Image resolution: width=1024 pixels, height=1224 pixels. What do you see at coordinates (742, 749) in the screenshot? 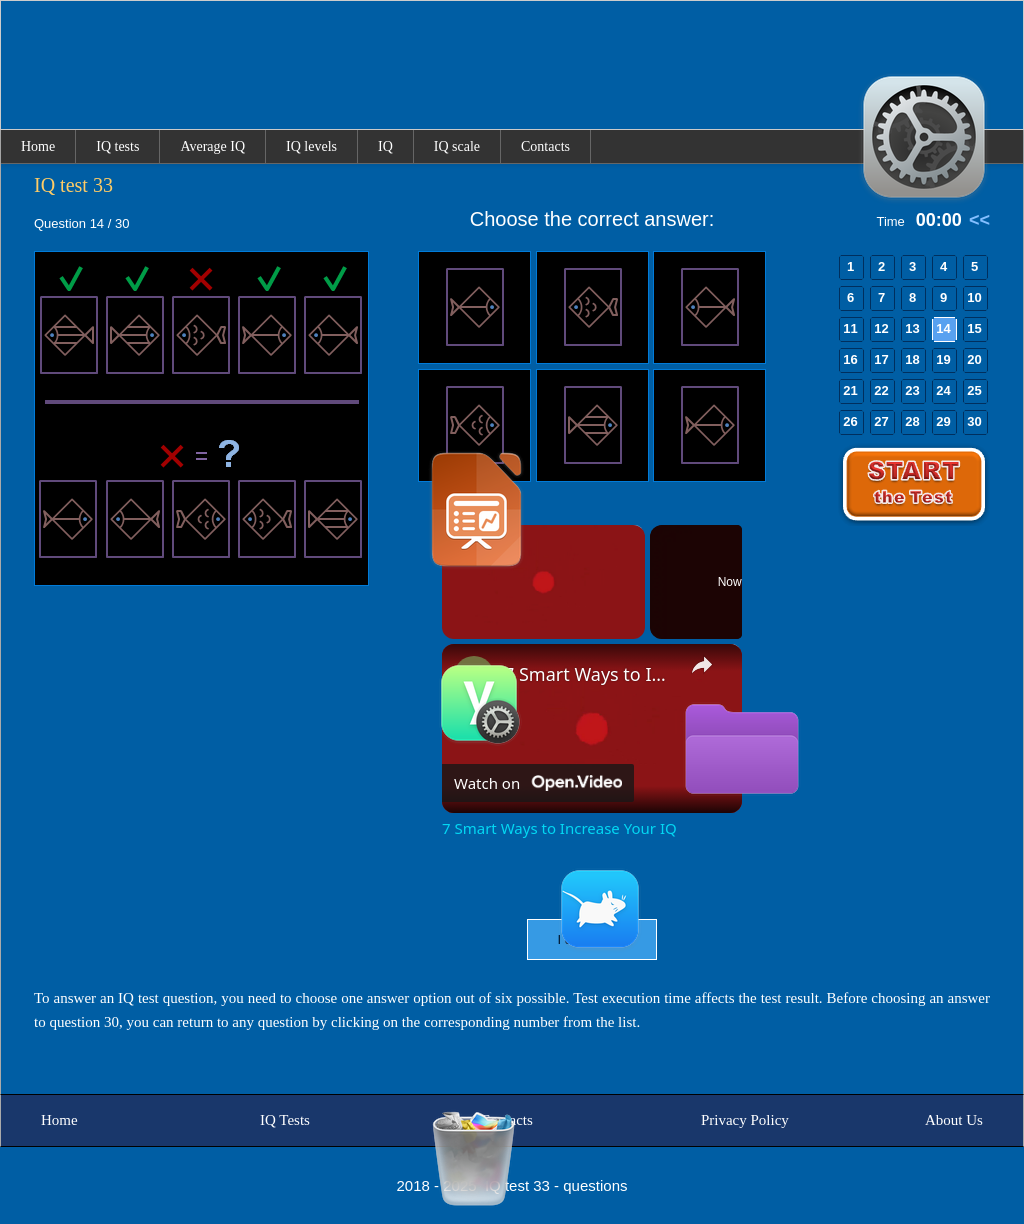
I see `open folder containing files` at bounding box center [742, 749].